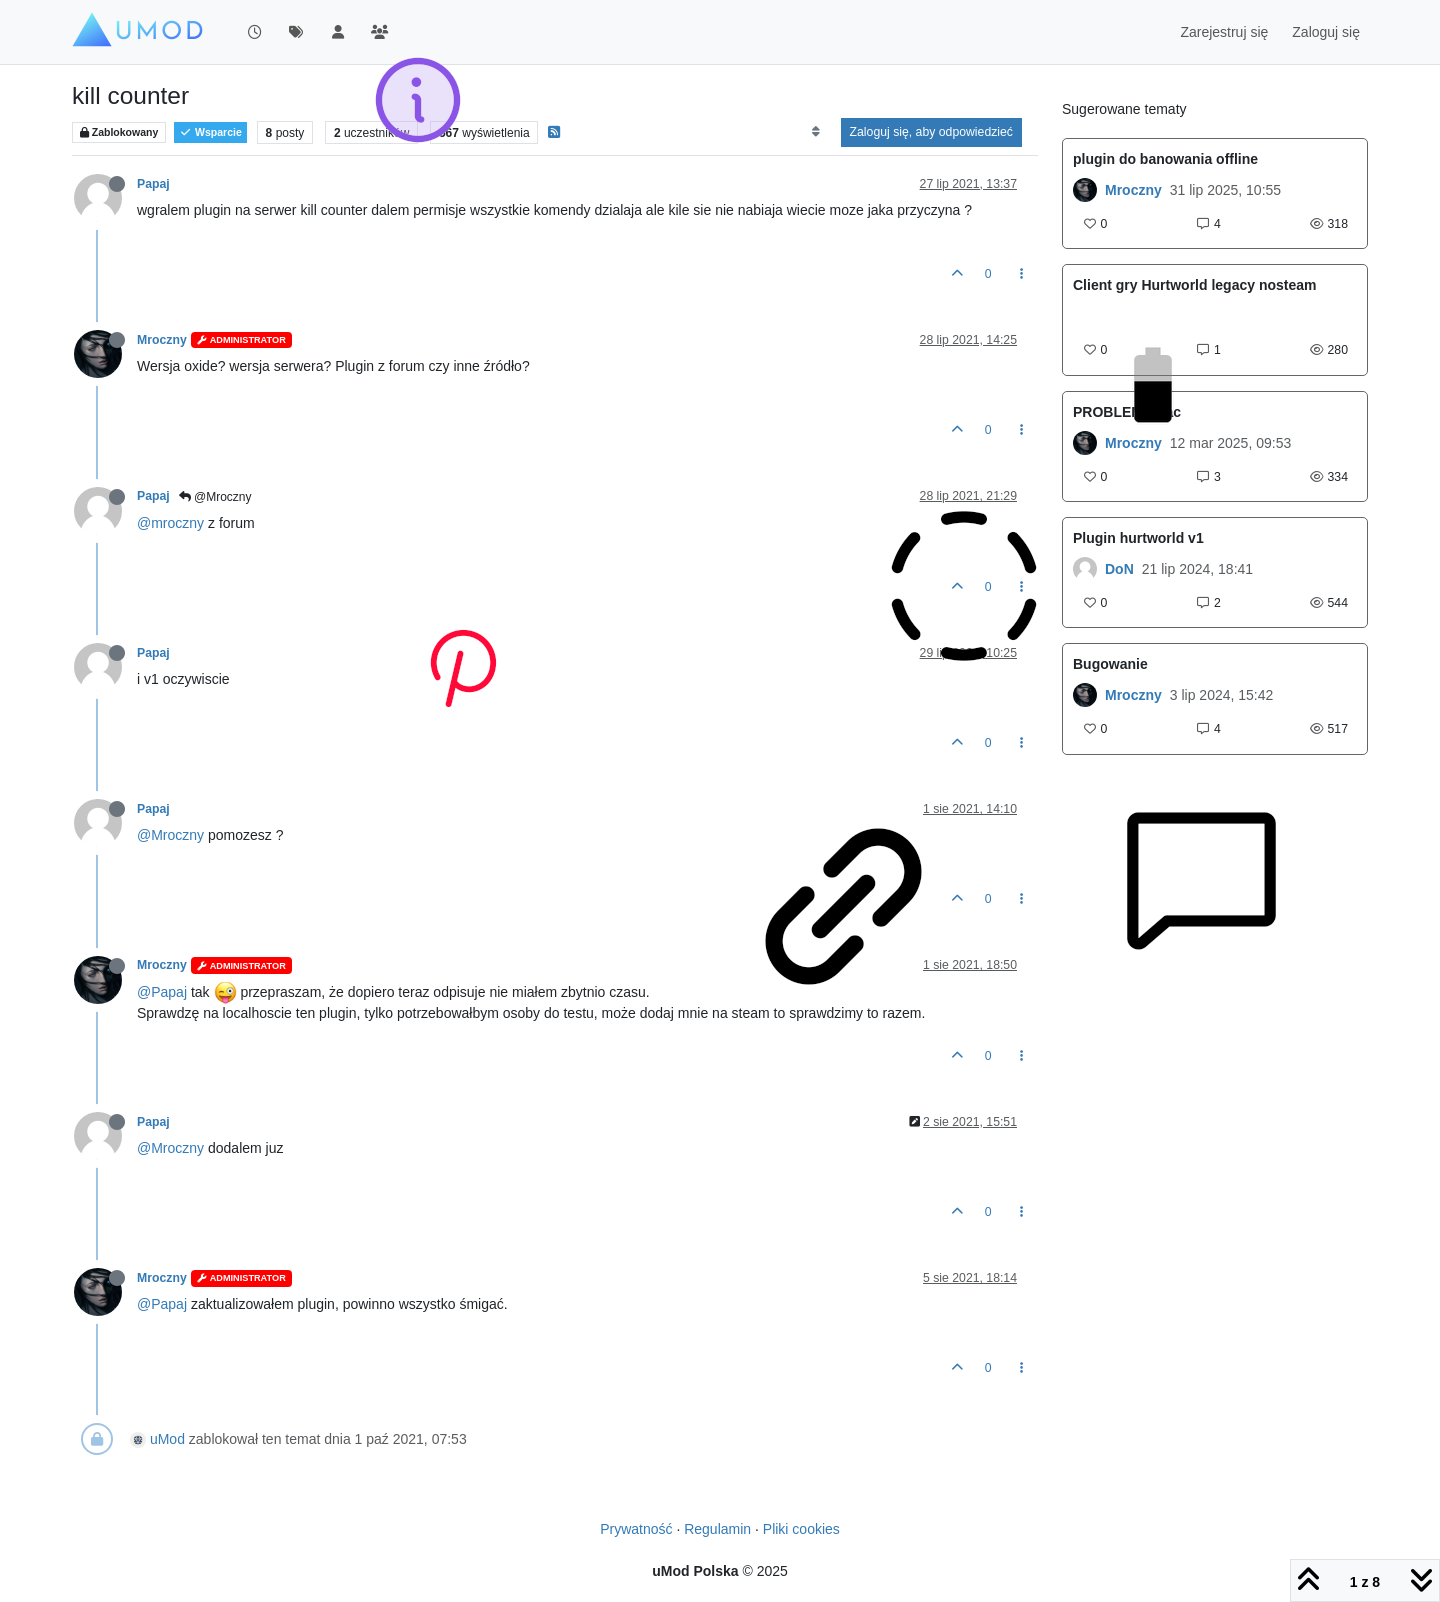 This screenshot has width=1440, height=1602. Describe the element at coordinates (418, 100) in the screenshot. I see `view more information or details` at that location.